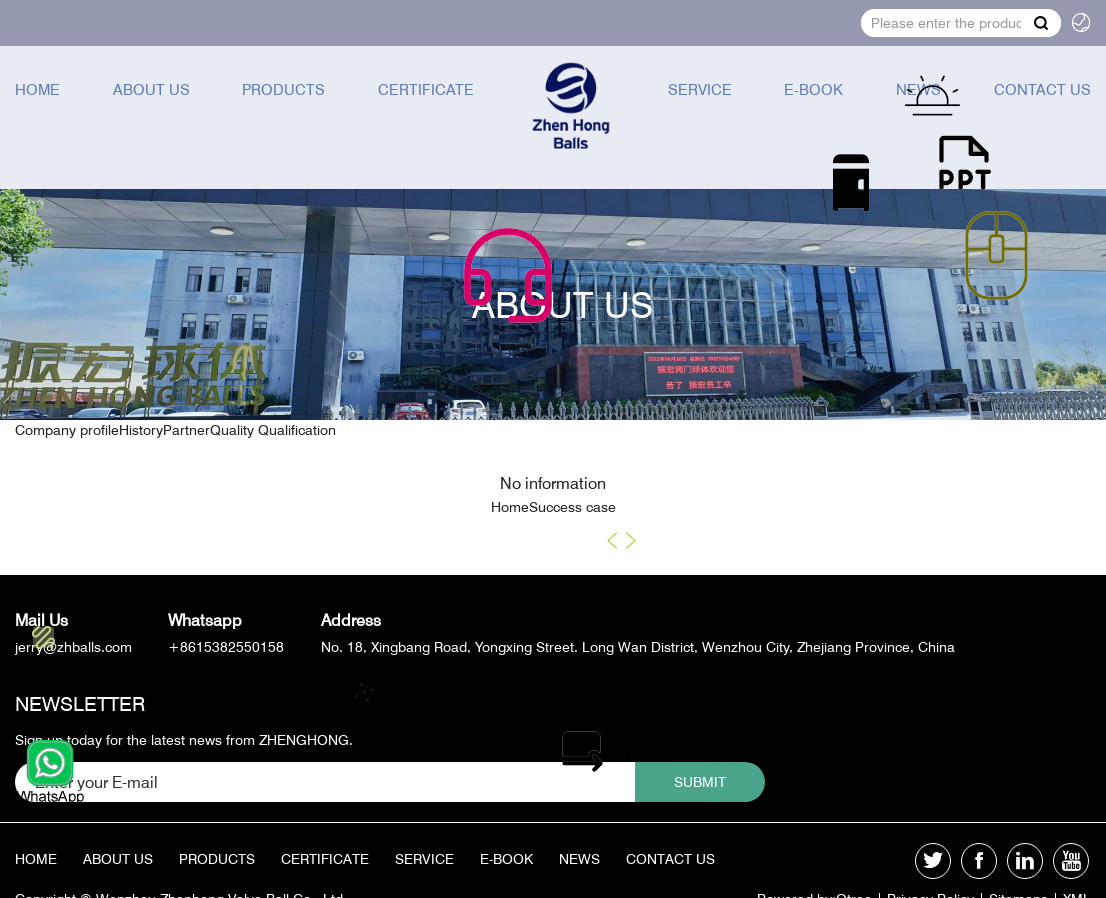  Describe the element at coordinates (43, 637) in the screenshot. I see `access freehand drawing or annotation tools` at that location.